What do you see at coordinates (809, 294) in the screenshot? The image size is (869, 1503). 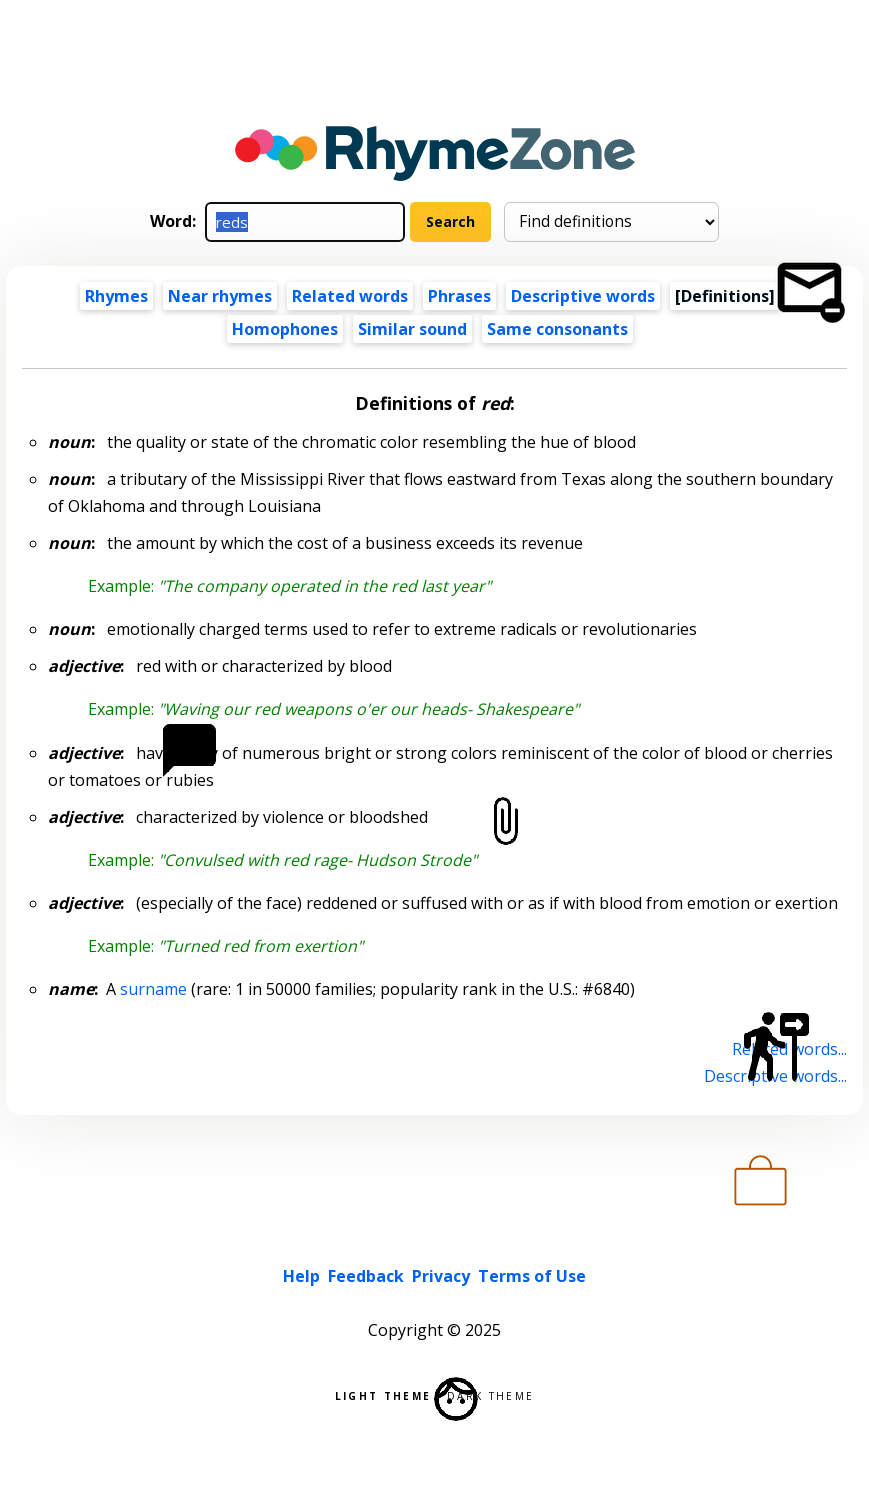 I see `unsubscribe from a mailing list` at bounding box center [809, 294].